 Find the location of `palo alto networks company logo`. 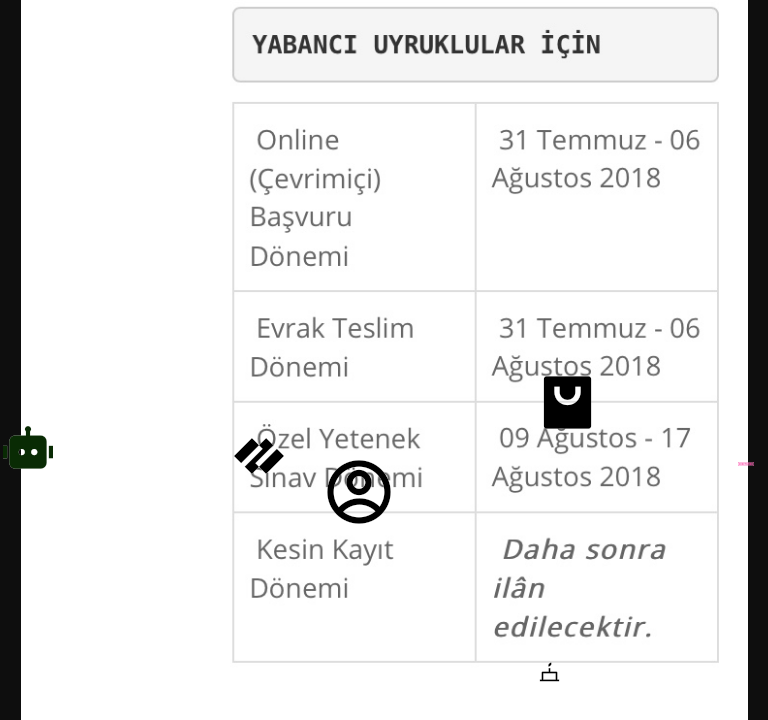

palo alto networks company logo is located at coordinates (259, 456).